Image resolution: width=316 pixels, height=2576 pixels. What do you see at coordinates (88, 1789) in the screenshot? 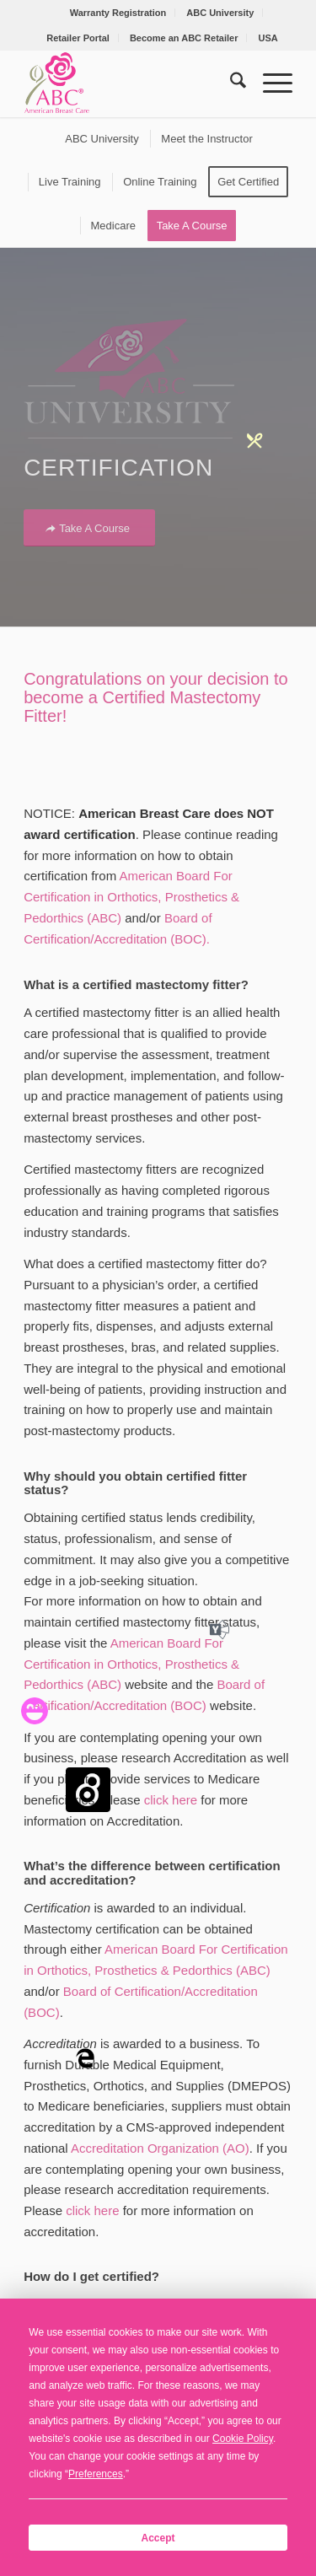
I see `open the Max streaming app` at bounding box center [88, 1789].